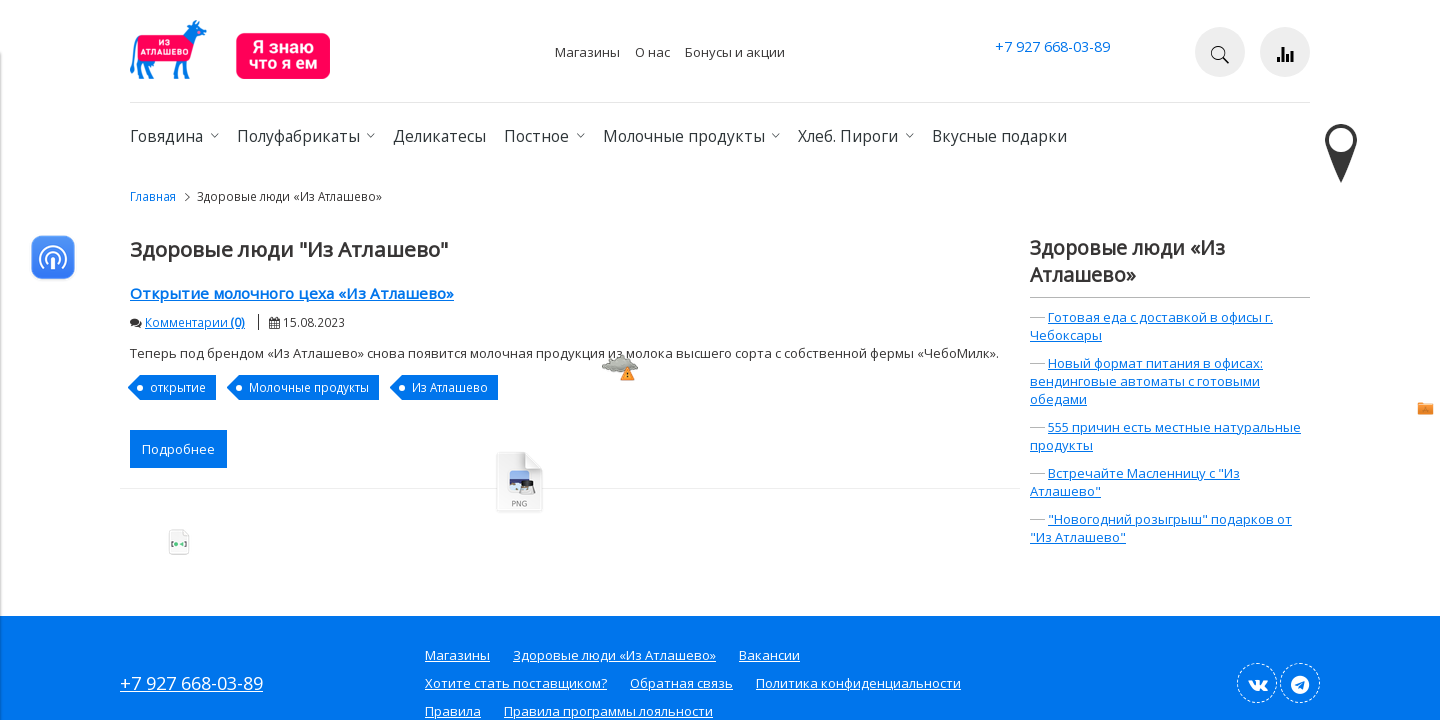  I want to click on enable personal hotspot sharing, so click(53, 258).